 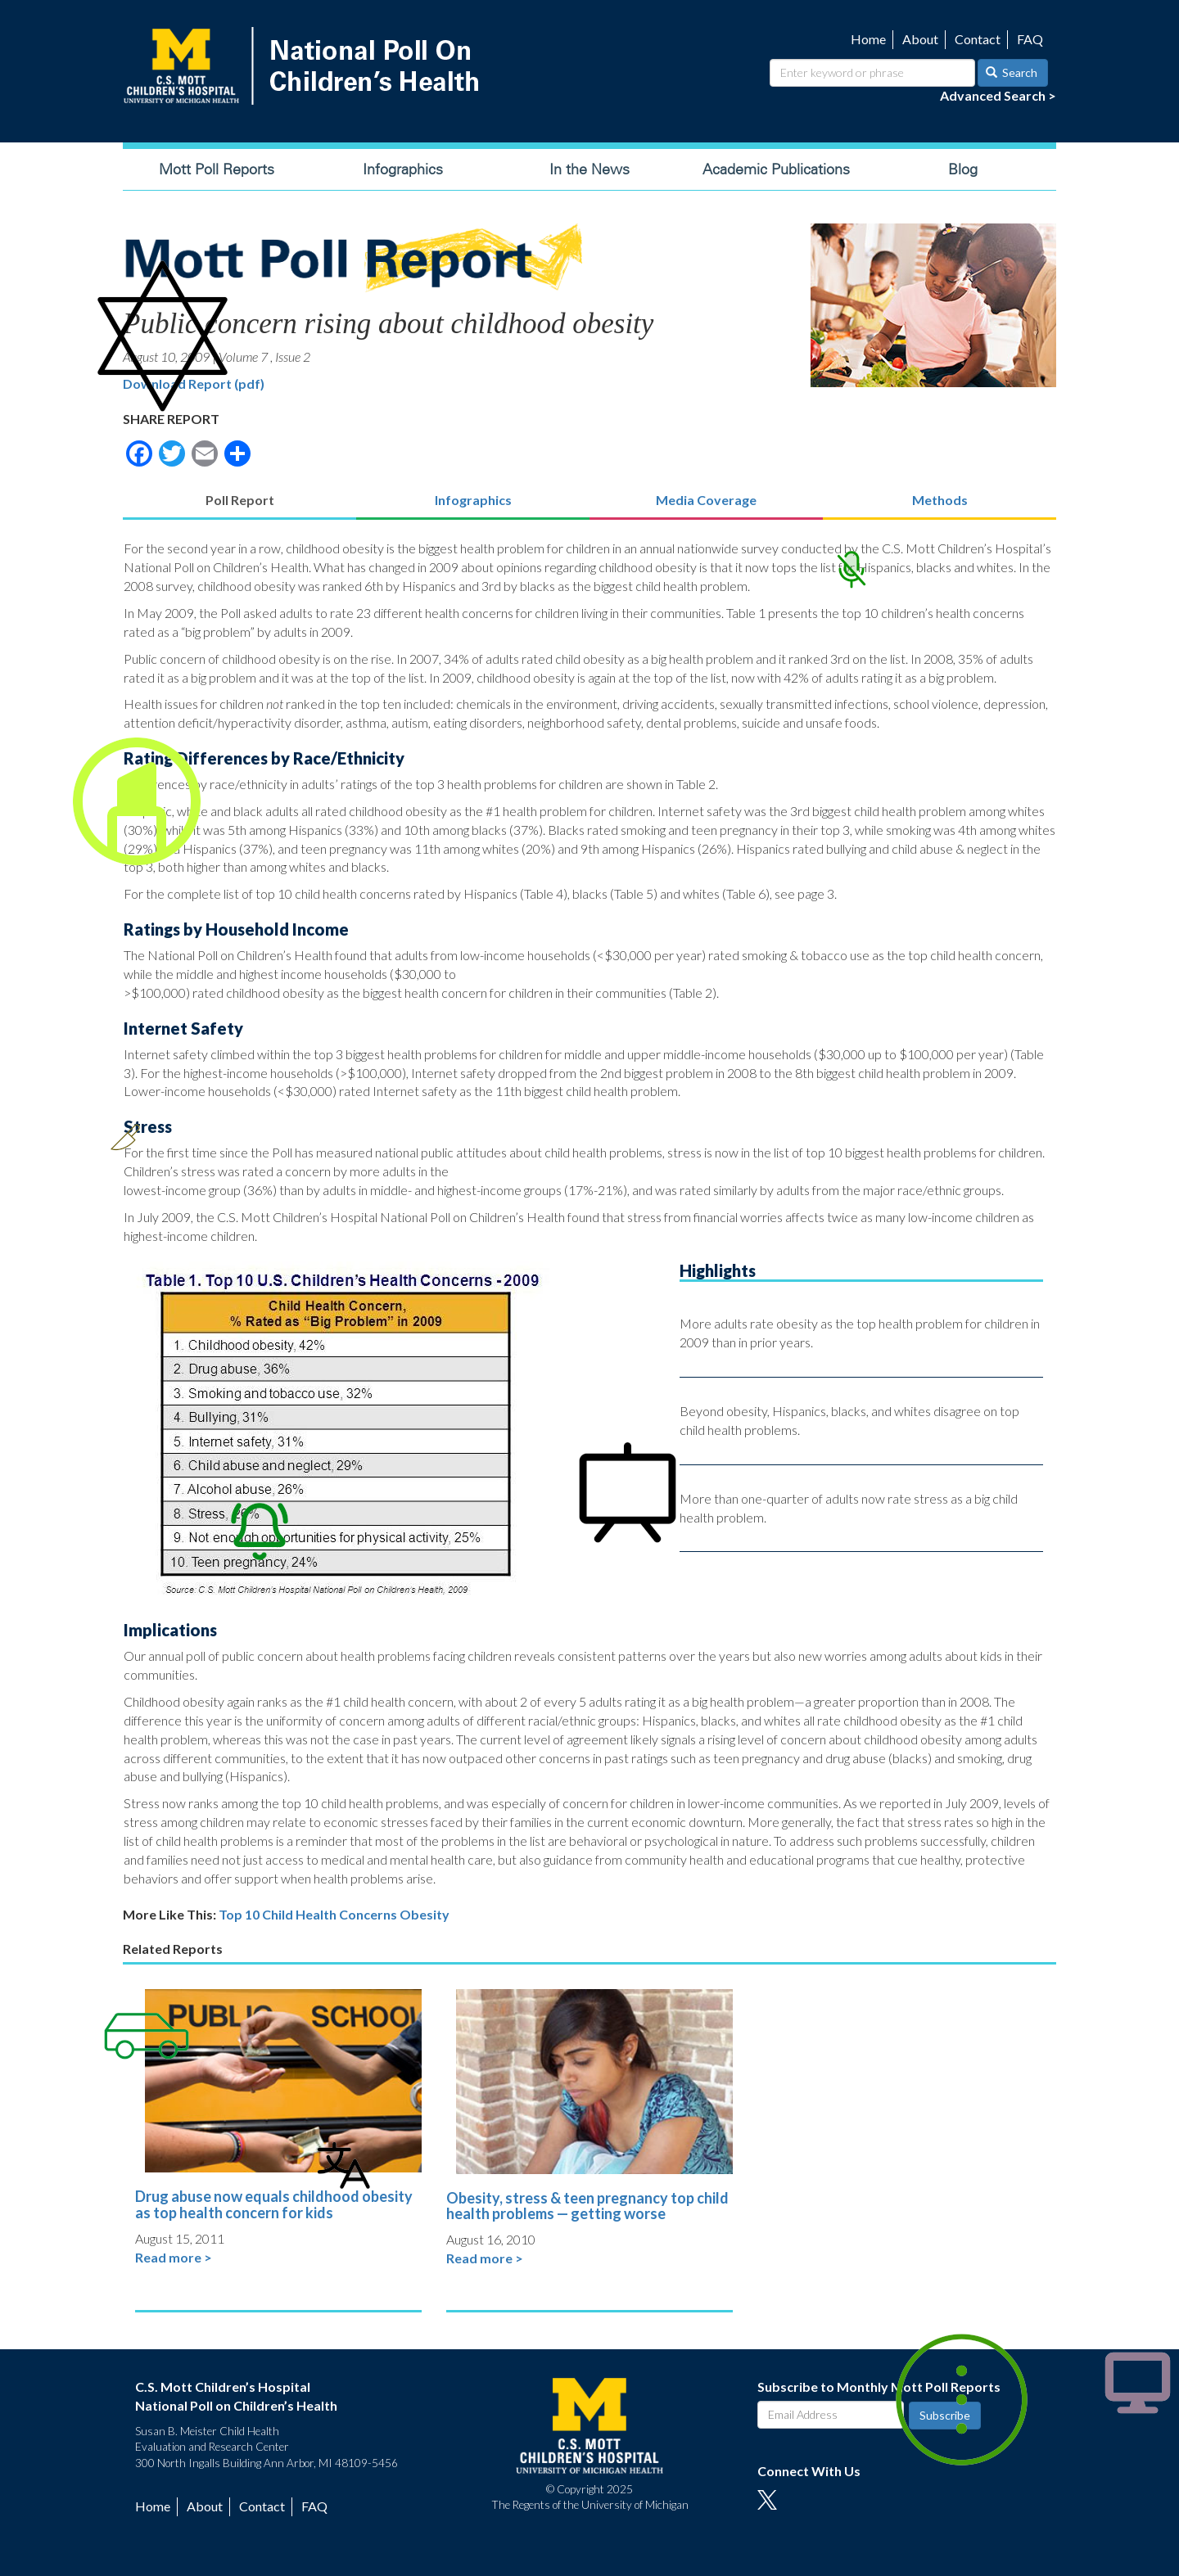 What do you see at coordinates (961, 2399) in the screenshot?
I see `access more options or actions` at bounding box center [961, 2399].